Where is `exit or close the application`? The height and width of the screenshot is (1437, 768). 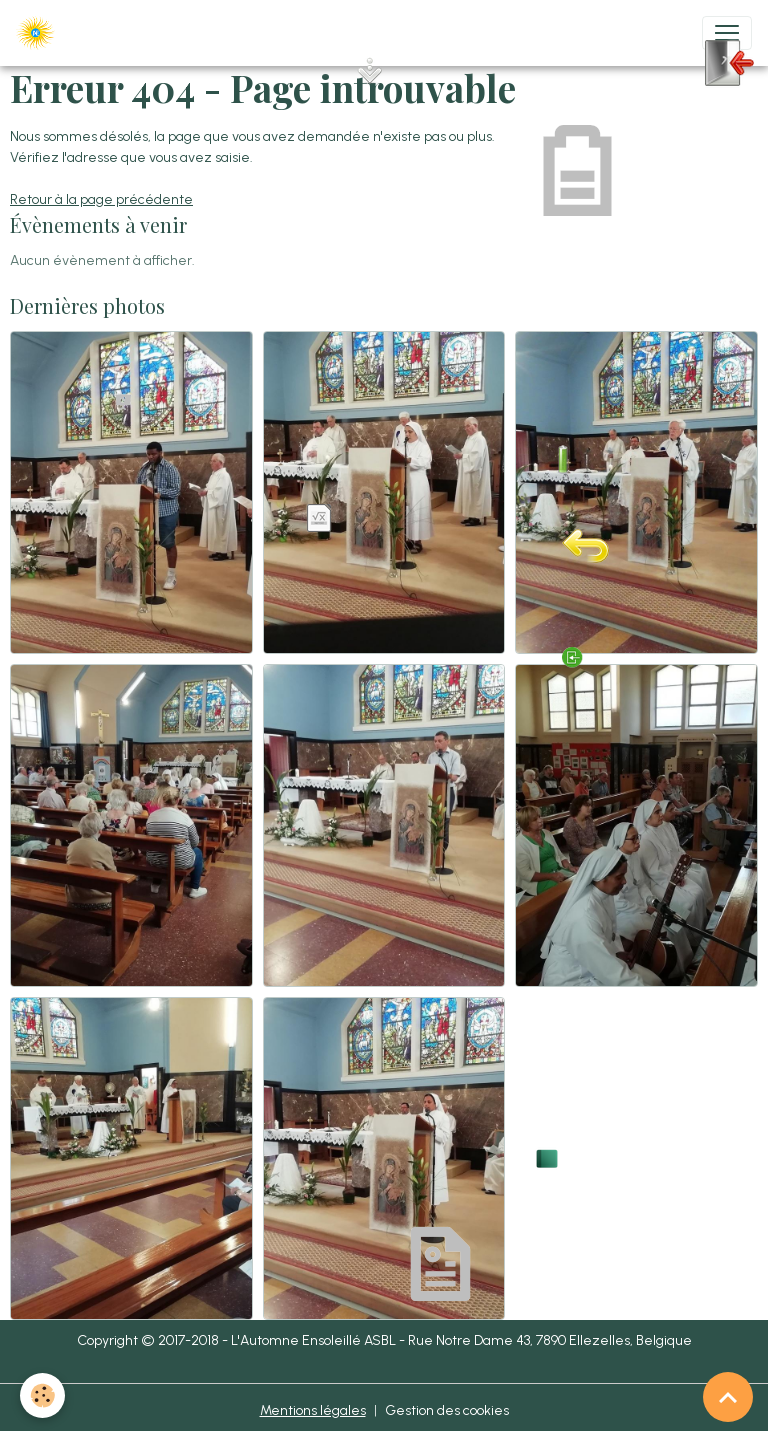 exit or close the application is located at coordinates (729, 63).